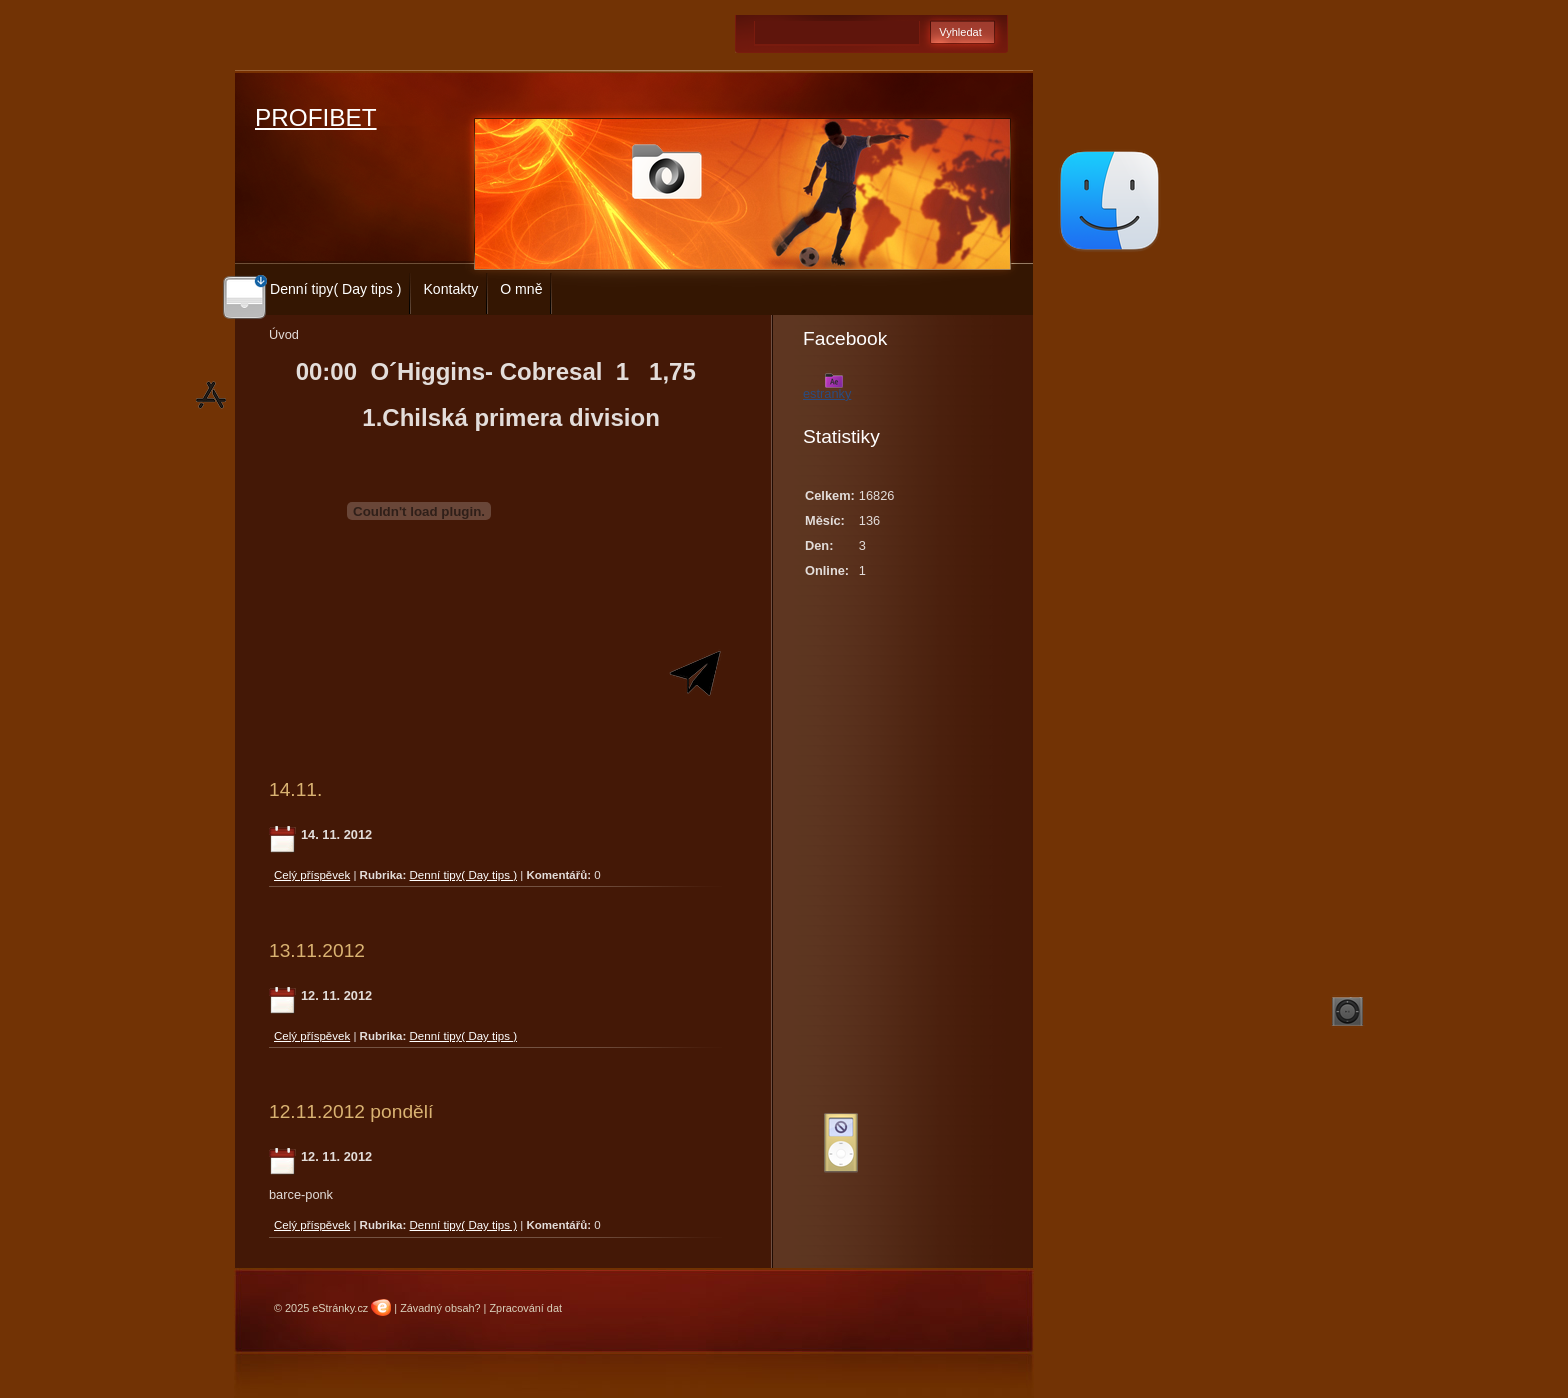 This screenshot has height=1398, width=1568. What do you see at coordinates (695, 674) in the screenshot?
I see `view sent messages folder` at bounding box center [695, 674].